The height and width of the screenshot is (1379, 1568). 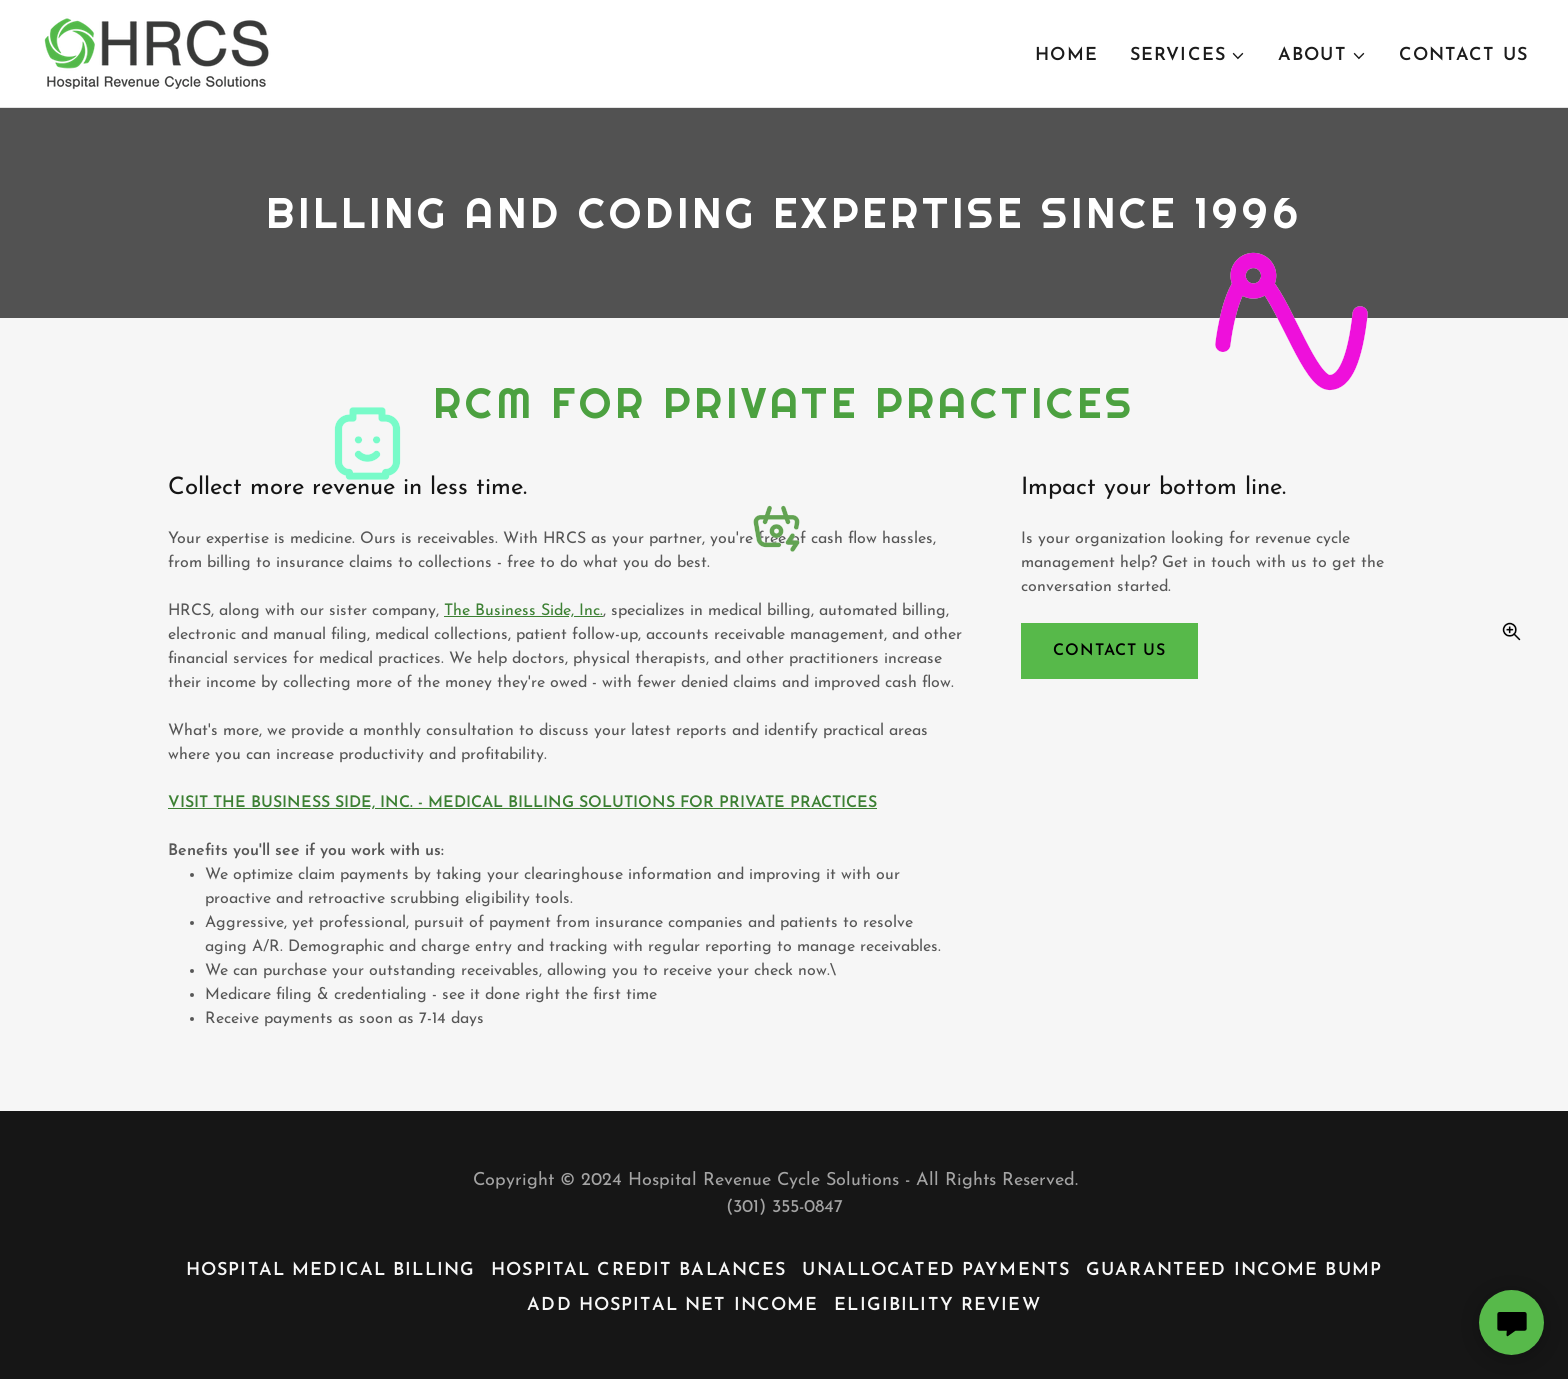 What do you see at coordinates (1291, 321) in the screenshot?
I see `apply maximum function to selected values` at bounding box center [1291, 321].